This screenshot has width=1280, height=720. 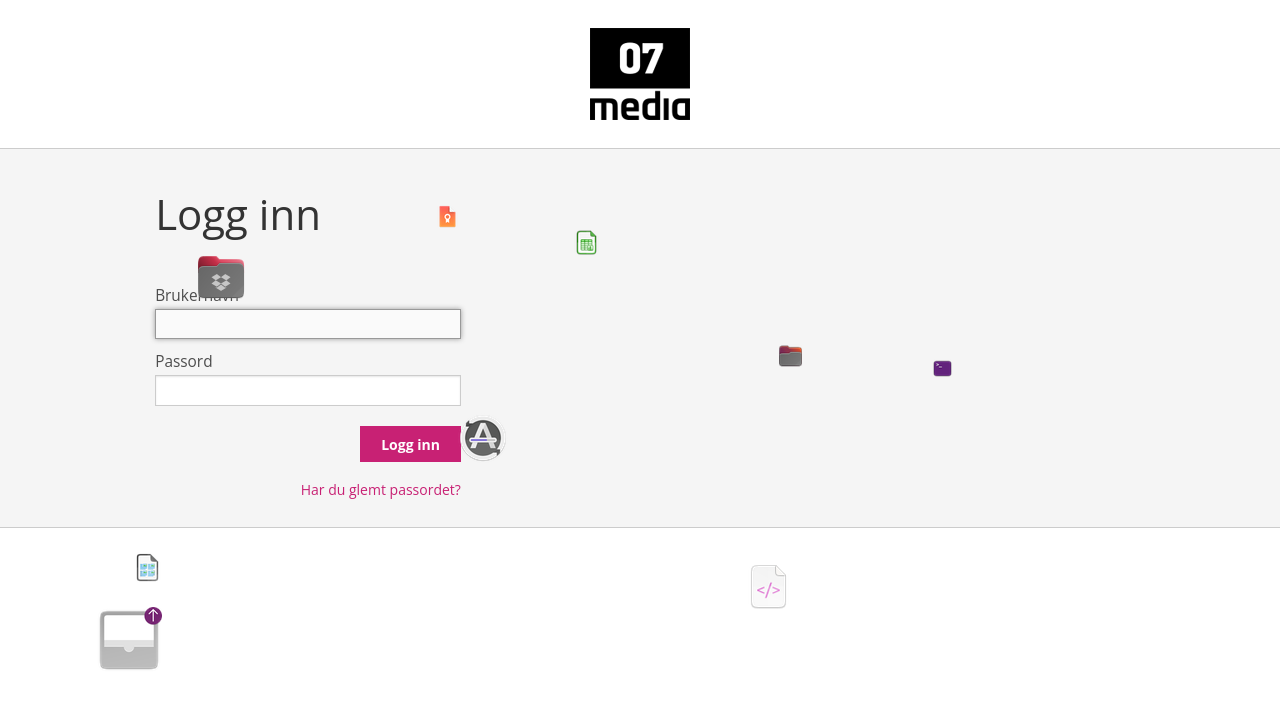 I want to click on open your dropbox folder, so click(x=221, y=277).